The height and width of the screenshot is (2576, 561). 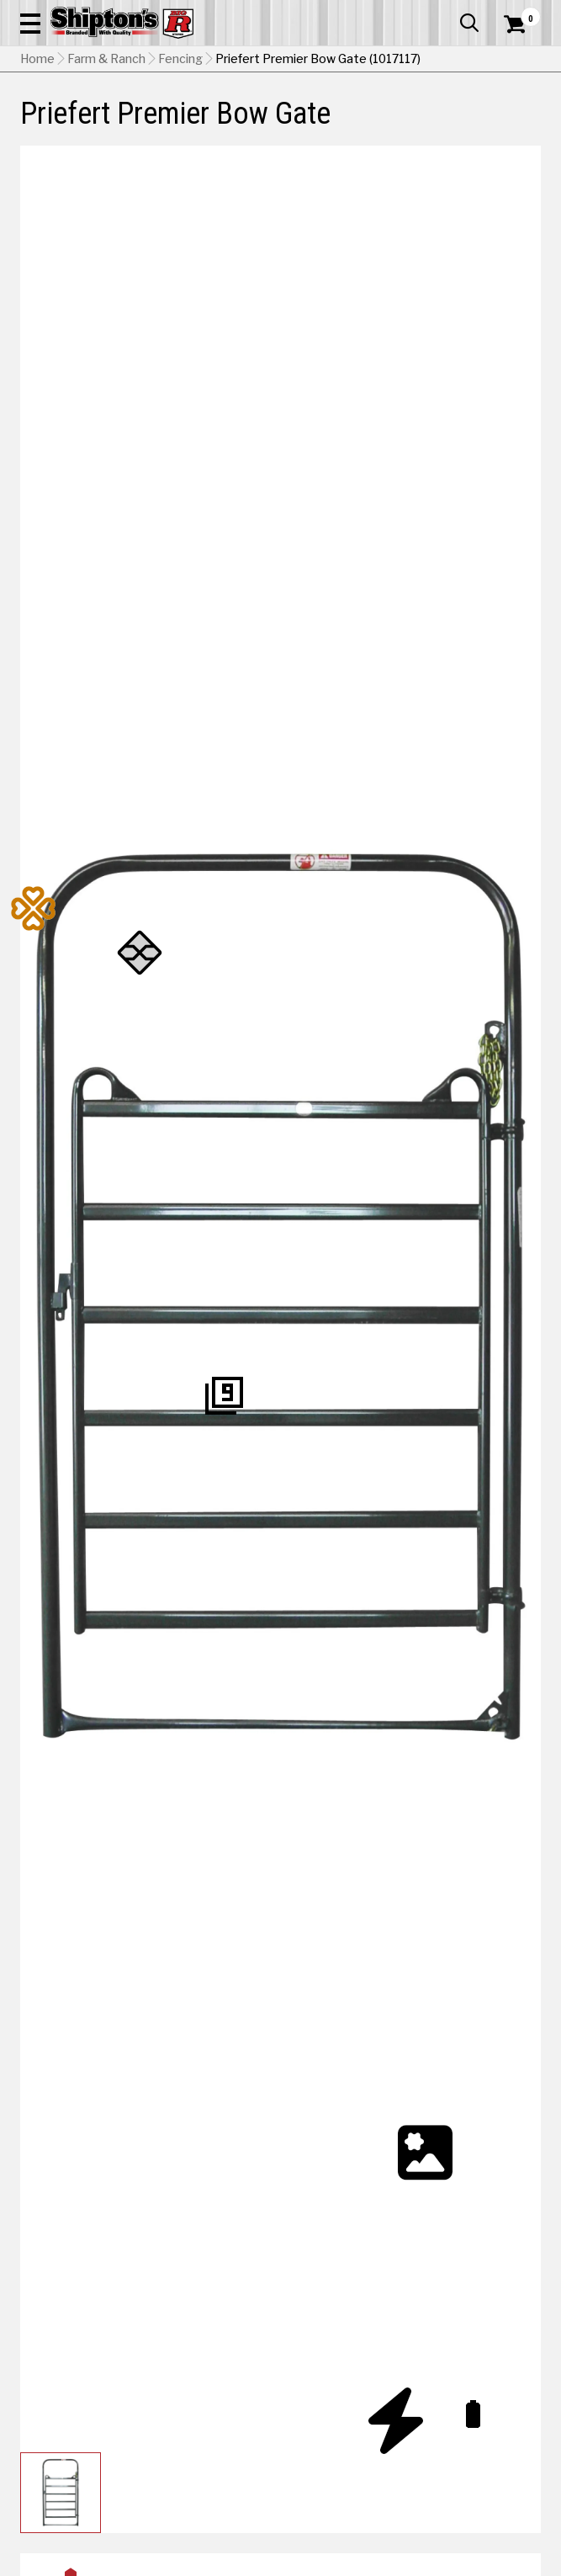 What do you see at coordinates (425, 2152) in the screenshot?
I see `add or upload an image` at bounding box center [425, 2152].